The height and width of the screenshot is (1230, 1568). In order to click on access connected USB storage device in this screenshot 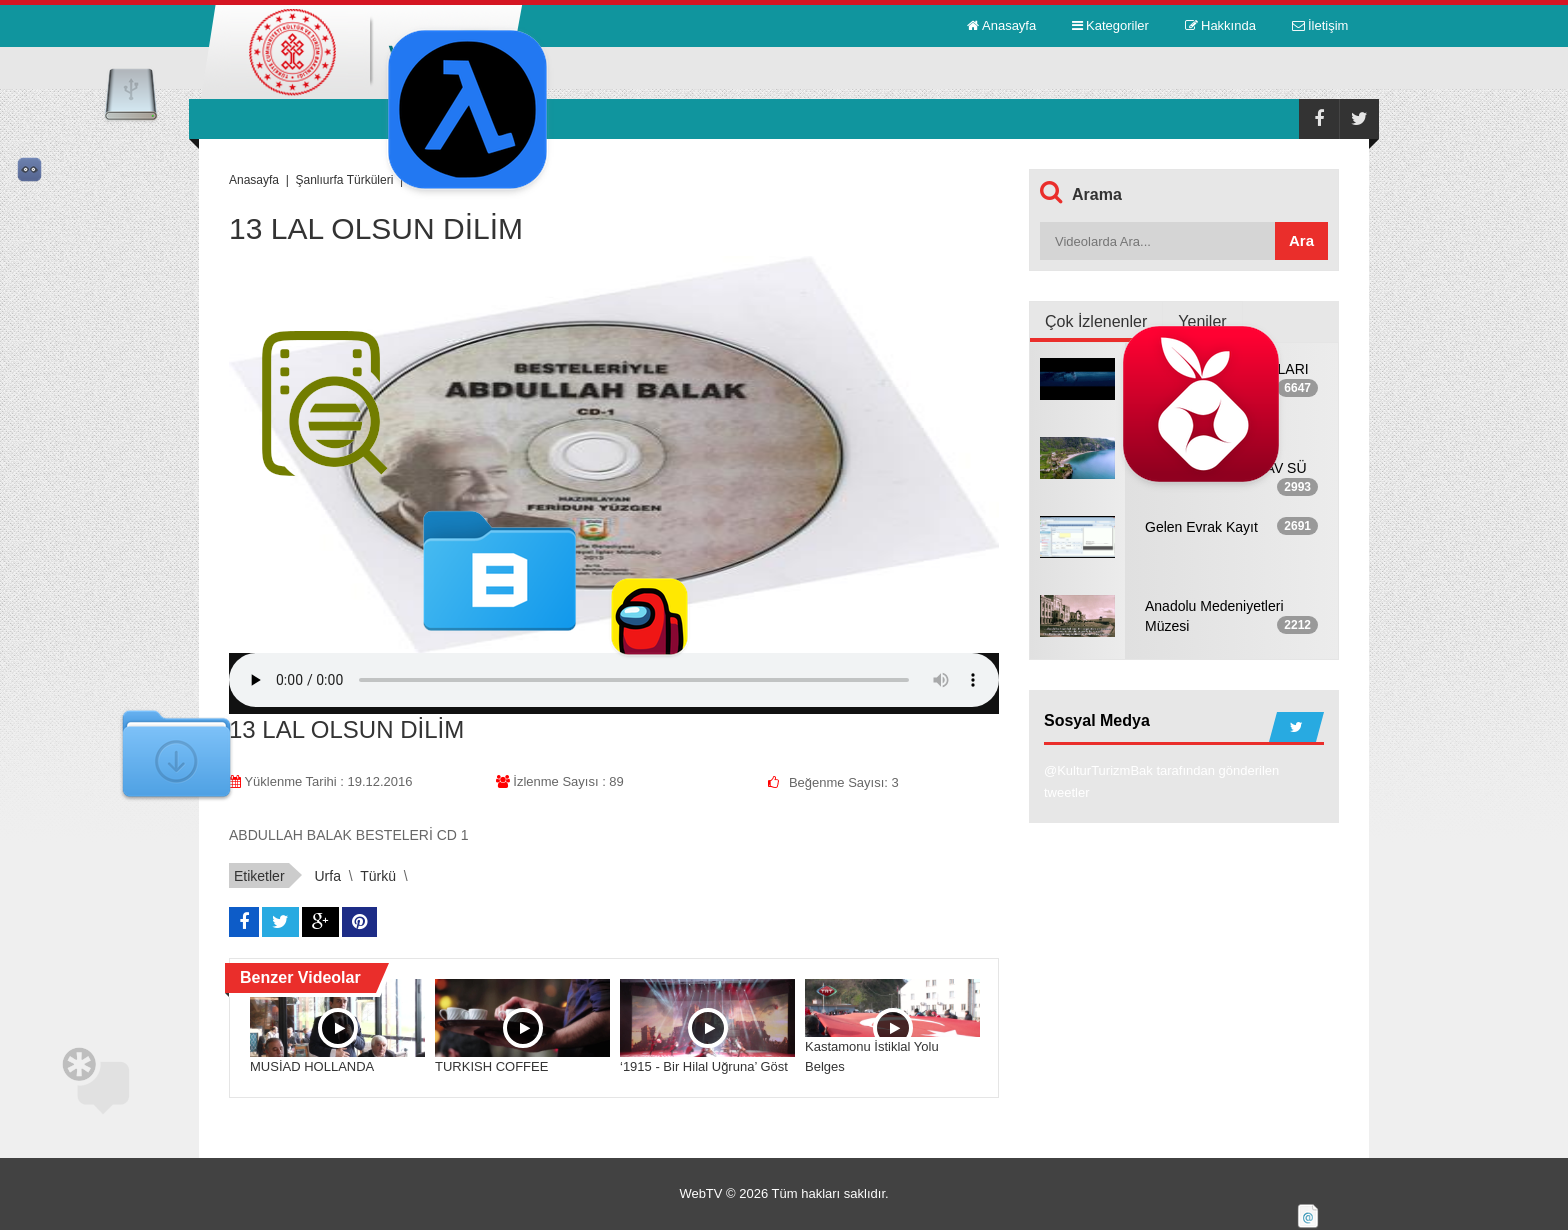, I will do `click(131, 95)`.